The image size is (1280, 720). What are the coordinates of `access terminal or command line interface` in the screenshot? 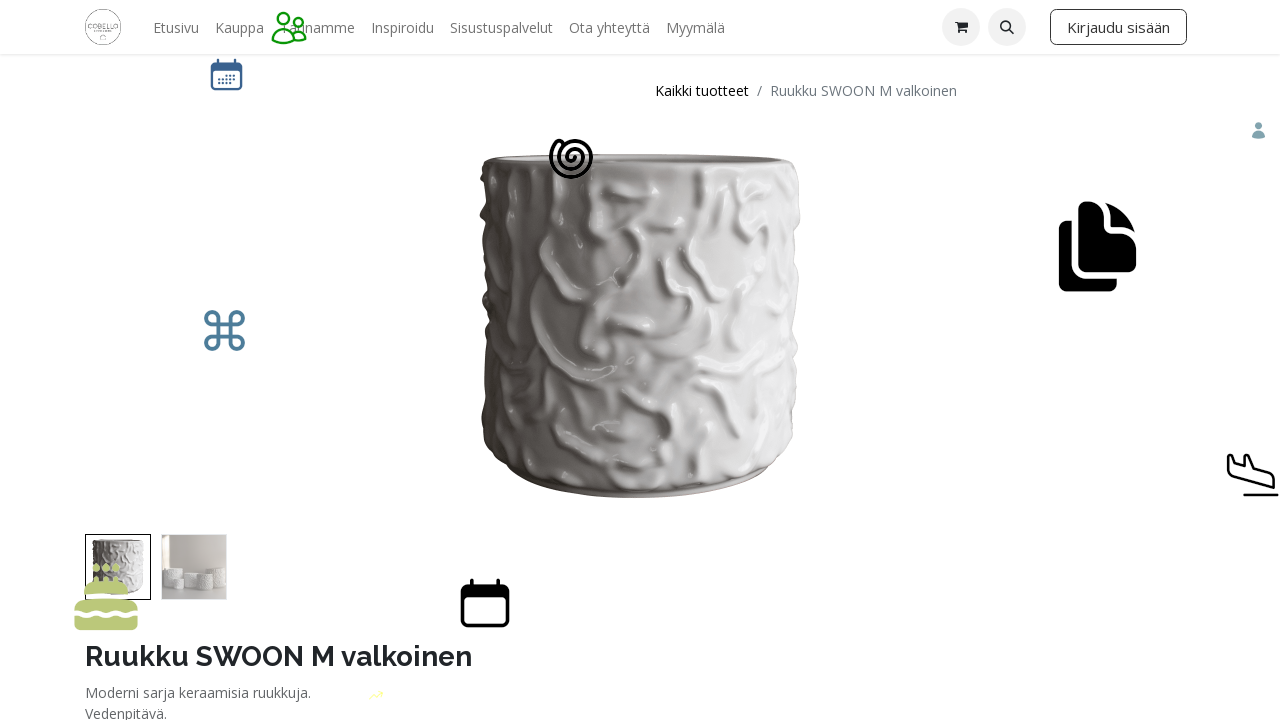 It's located at (571, 159).